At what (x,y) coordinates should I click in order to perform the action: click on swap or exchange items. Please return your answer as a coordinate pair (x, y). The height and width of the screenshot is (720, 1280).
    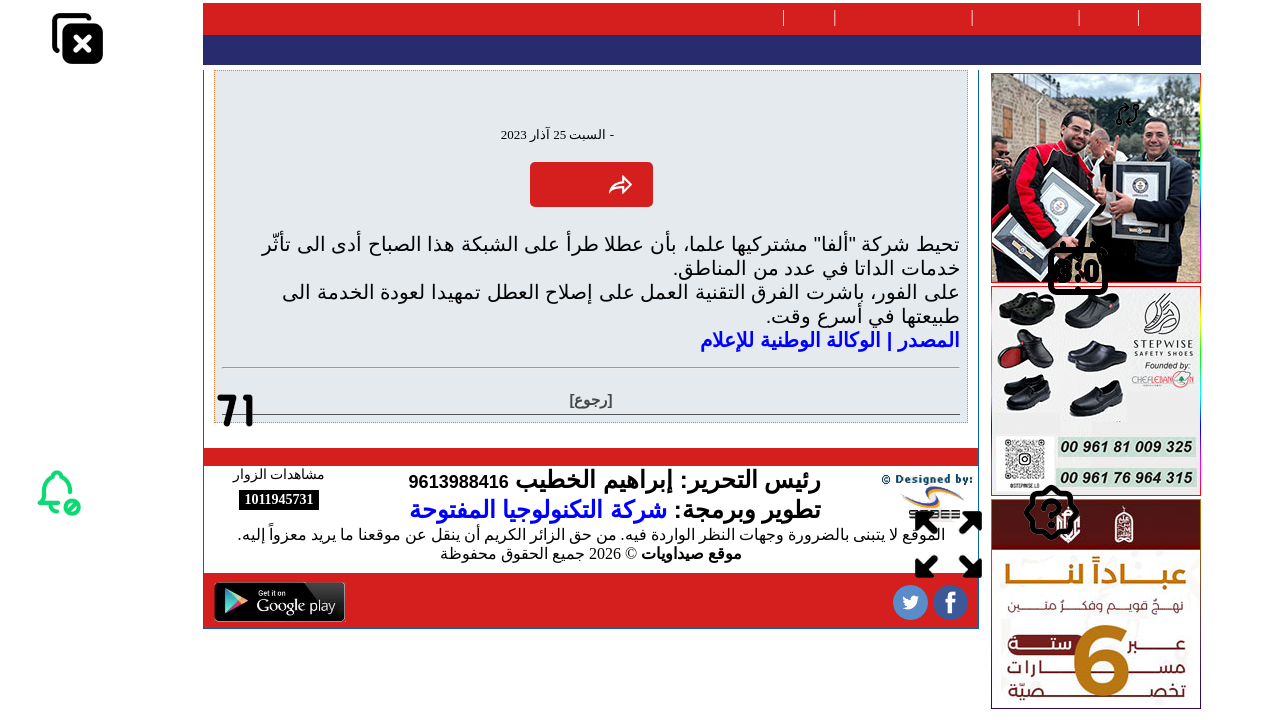
    Looking at the image, I should click on (1127, 114).